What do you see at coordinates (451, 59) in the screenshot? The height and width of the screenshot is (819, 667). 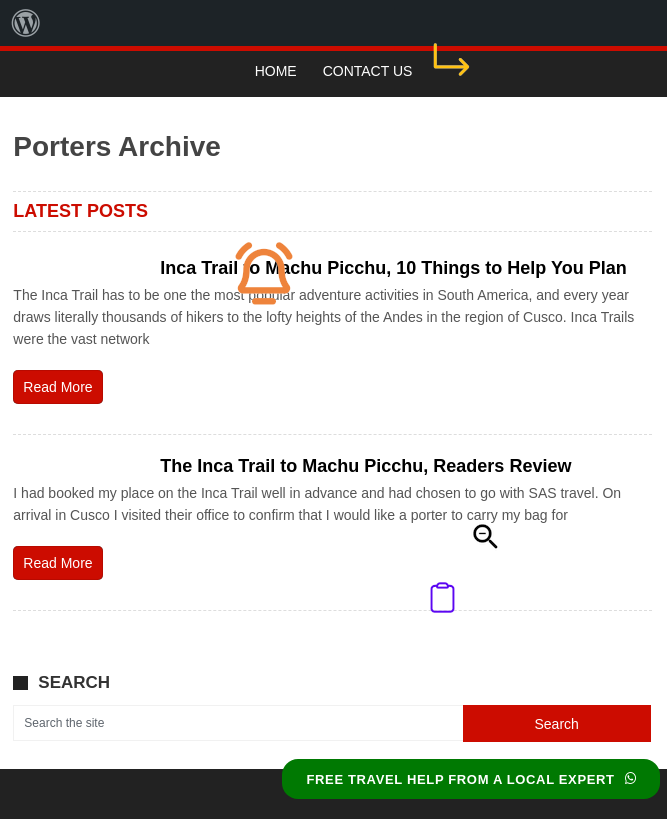 I see `navigate to a nested or child item` at bounding box center [451, 59].